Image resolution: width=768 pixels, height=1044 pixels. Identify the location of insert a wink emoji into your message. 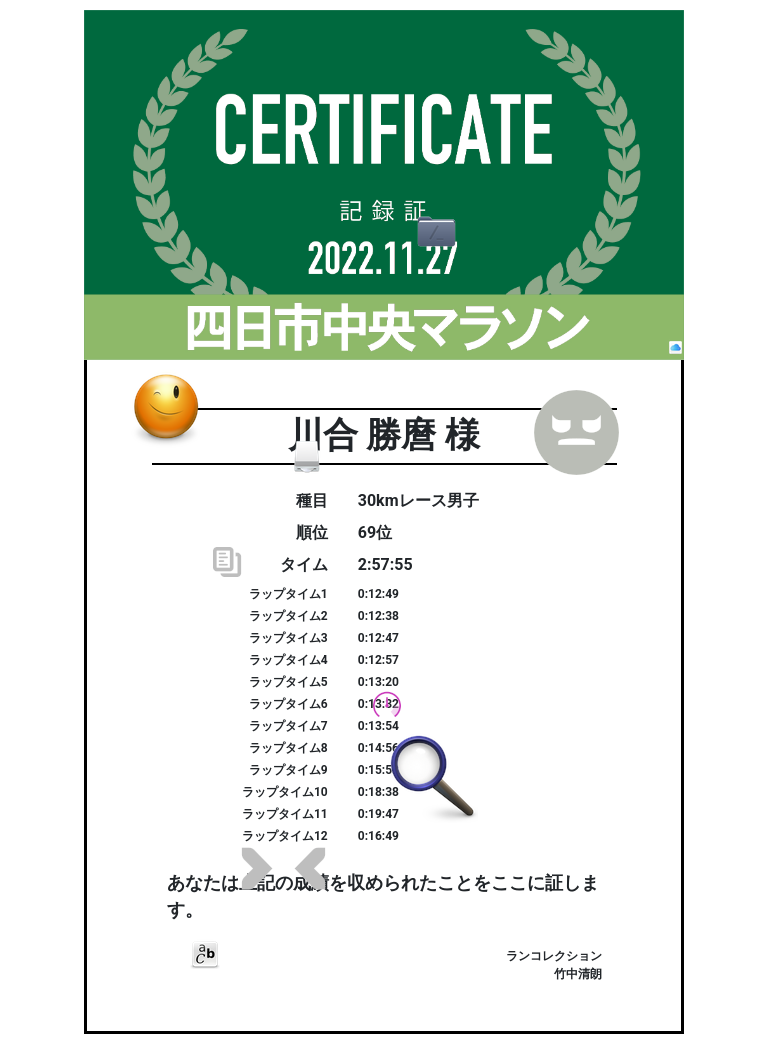
(166, 409).